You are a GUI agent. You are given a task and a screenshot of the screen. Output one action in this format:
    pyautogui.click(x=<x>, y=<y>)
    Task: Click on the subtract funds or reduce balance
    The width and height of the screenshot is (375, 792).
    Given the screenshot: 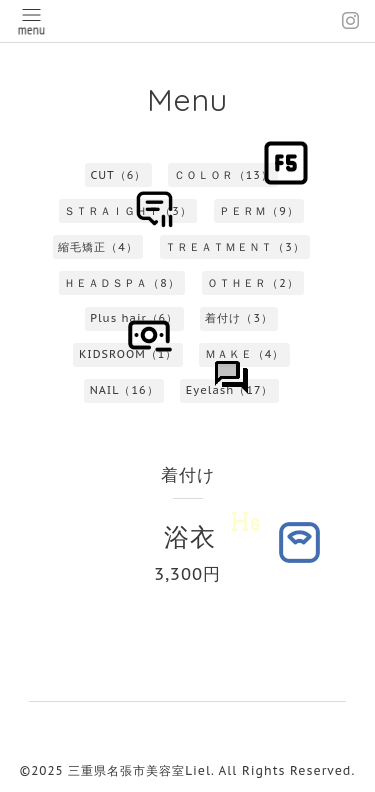 What is the action you would take?
    pyautogui.click(x=149, y=335)
    